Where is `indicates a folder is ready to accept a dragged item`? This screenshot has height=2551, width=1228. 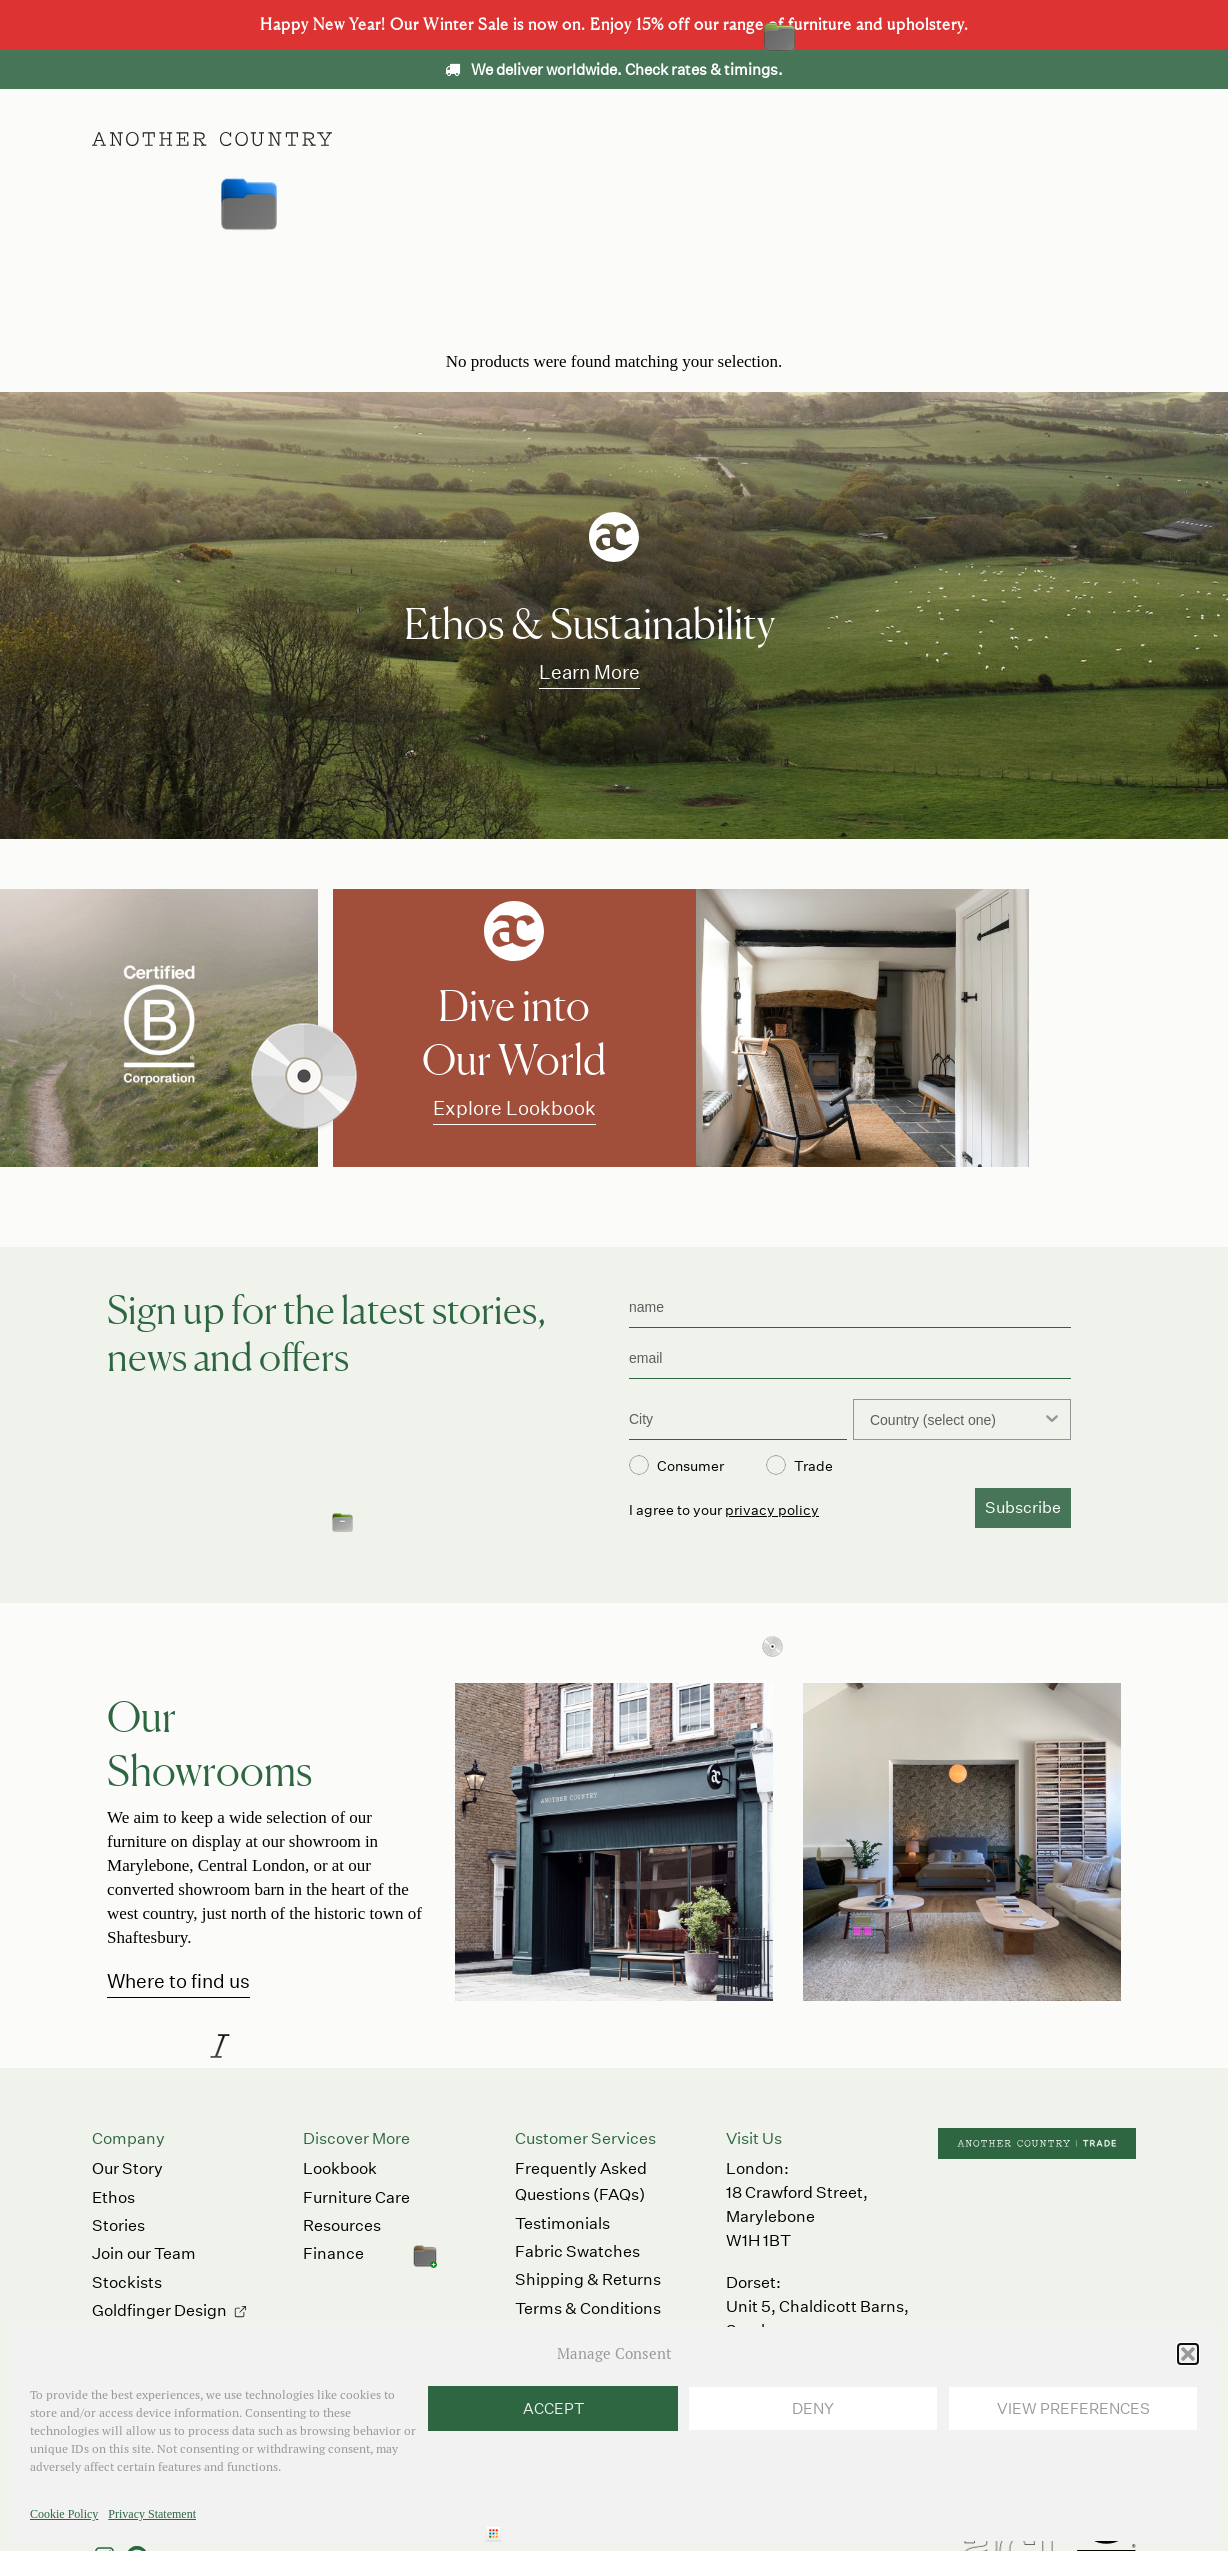 indicates a folder is ready to accept a dragged item is located at coordinates (249, 204).